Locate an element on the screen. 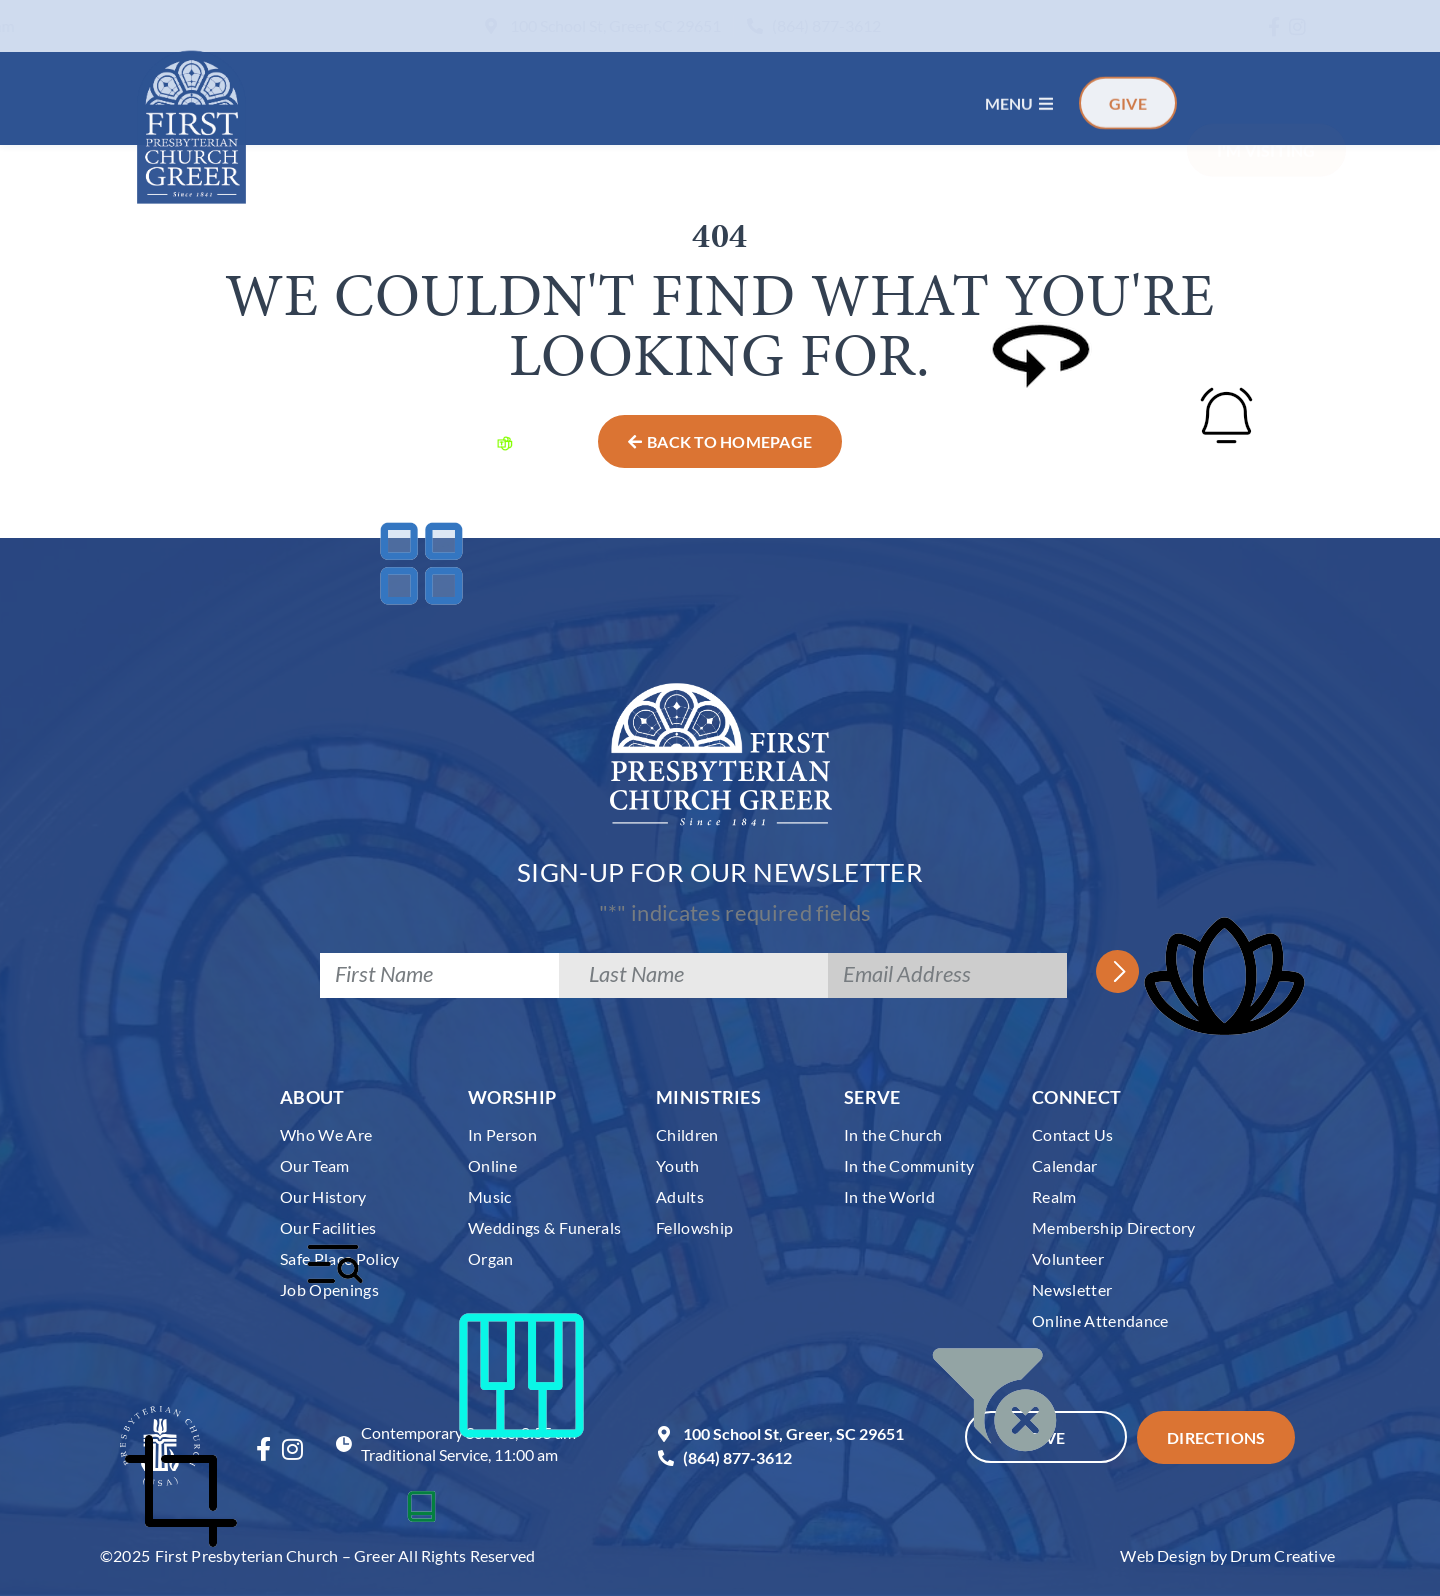  search within a list or document is located at coordinates (333, 1264).